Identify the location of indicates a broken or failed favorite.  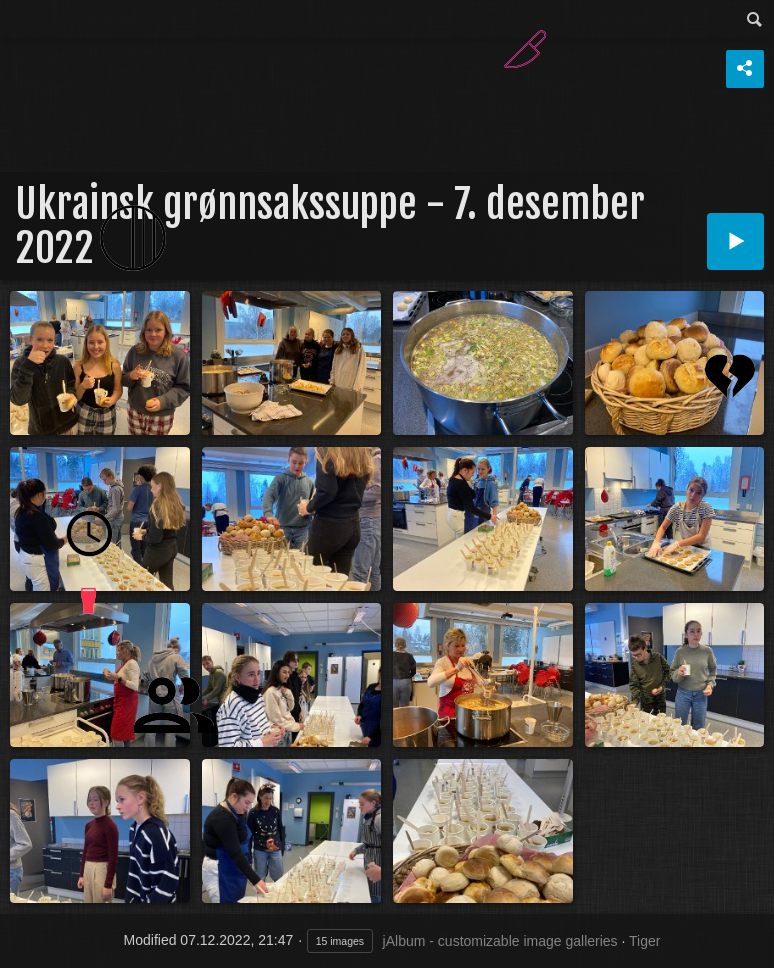
(730, 377).